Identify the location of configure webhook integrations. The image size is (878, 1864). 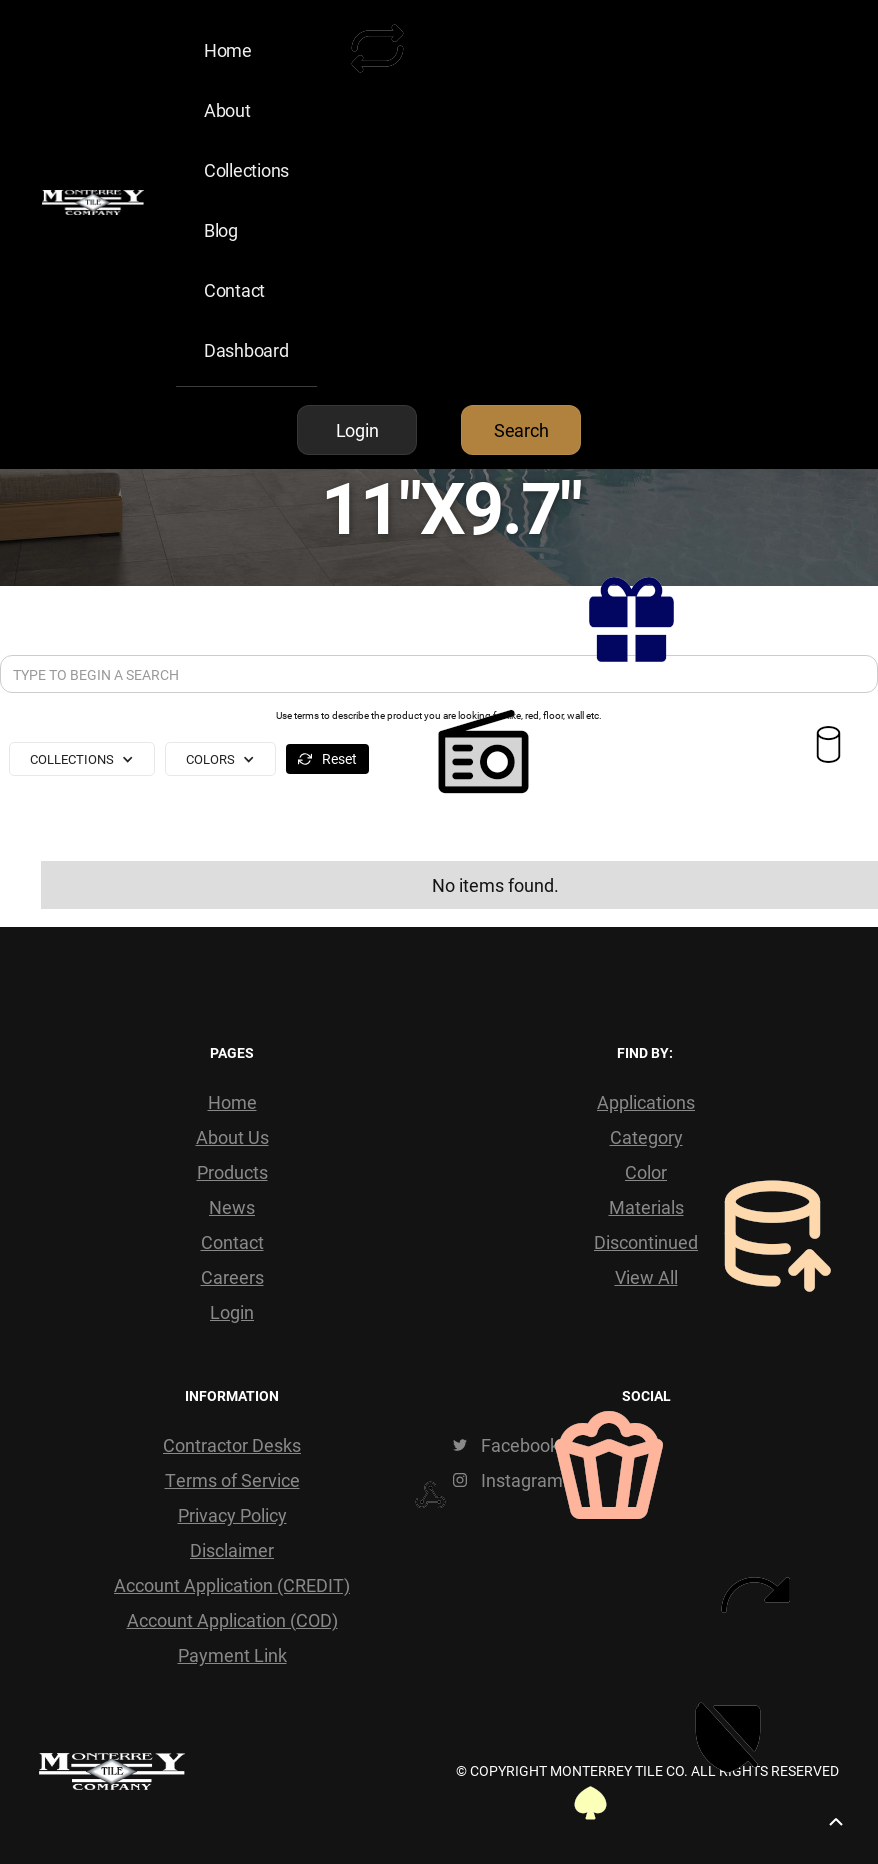
(430, 1496).